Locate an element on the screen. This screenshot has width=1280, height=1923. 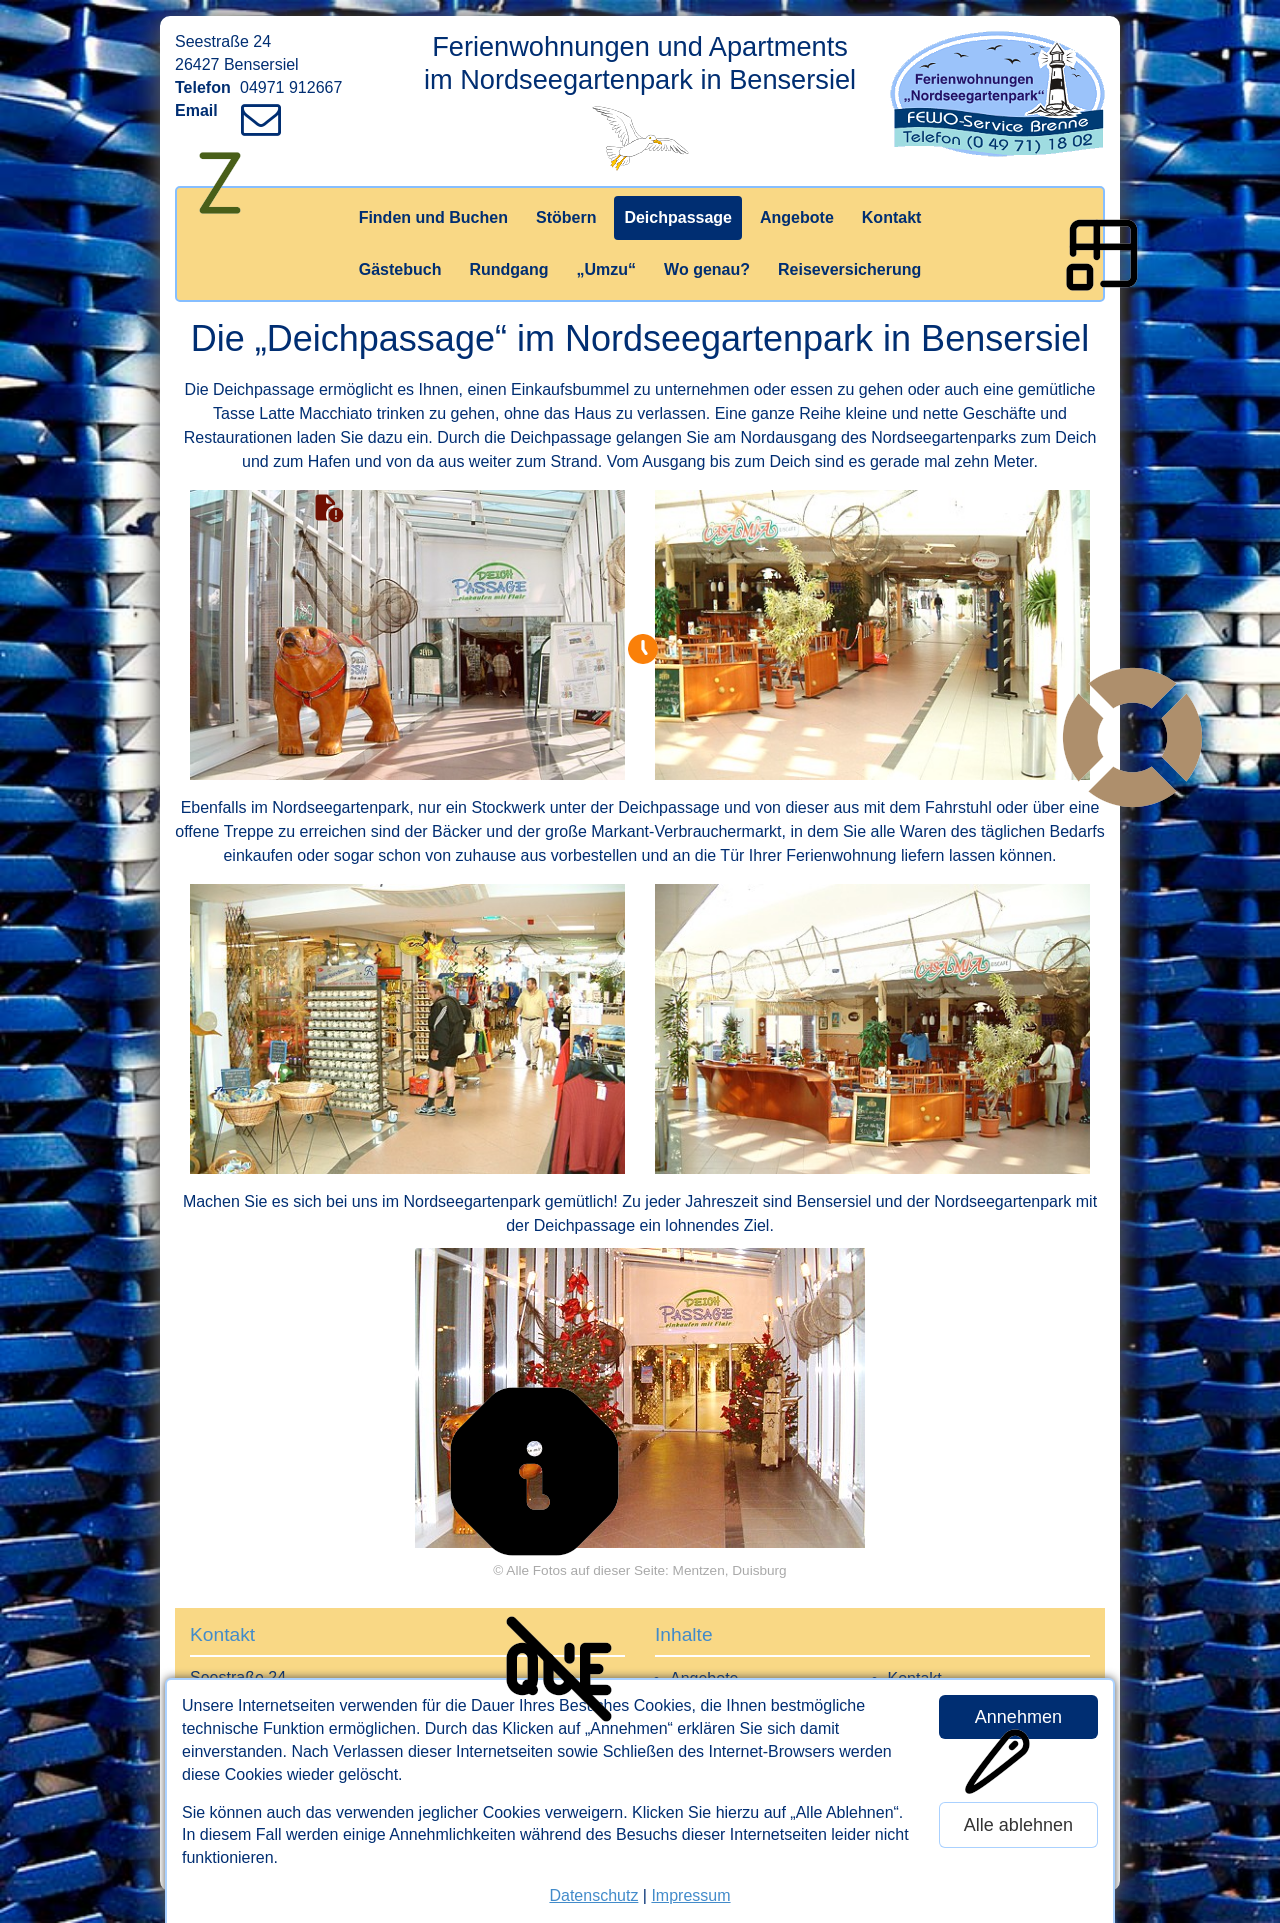
alphabetical sorting option for letter Z is located at coordinates (220, 183).